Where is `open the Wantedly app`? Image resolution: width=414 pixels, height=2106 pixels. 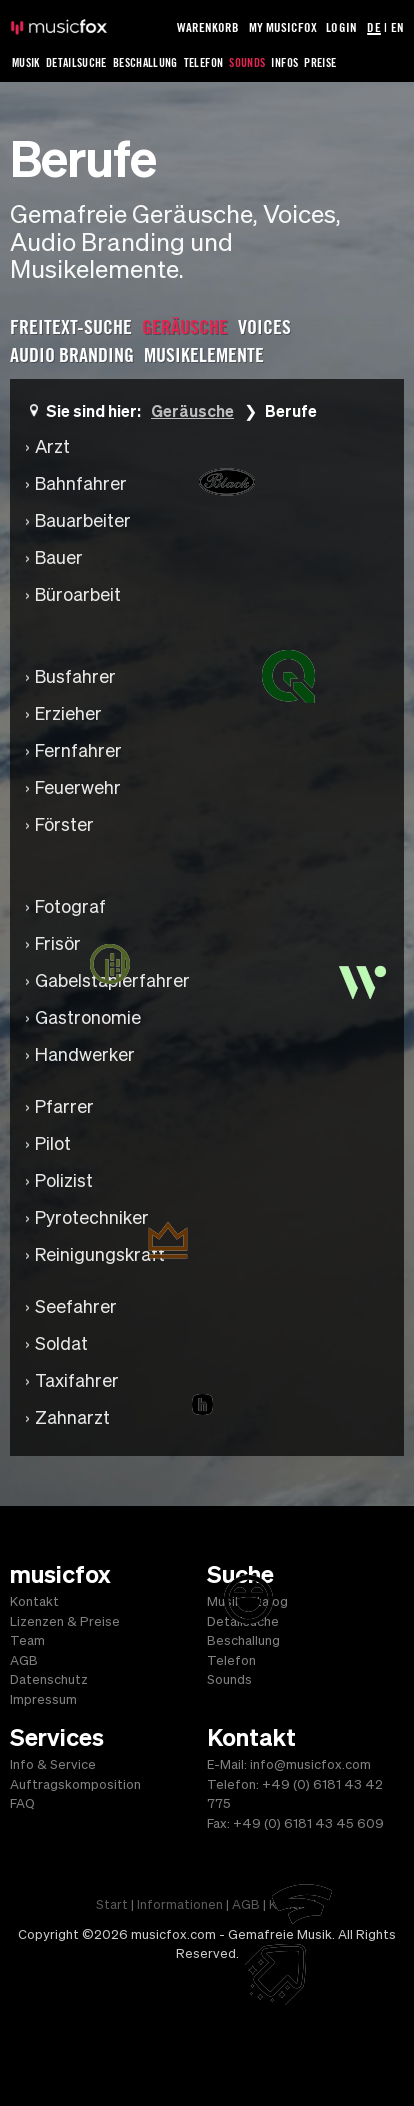 open the Wantedly app is located at coordinates (362, 982).